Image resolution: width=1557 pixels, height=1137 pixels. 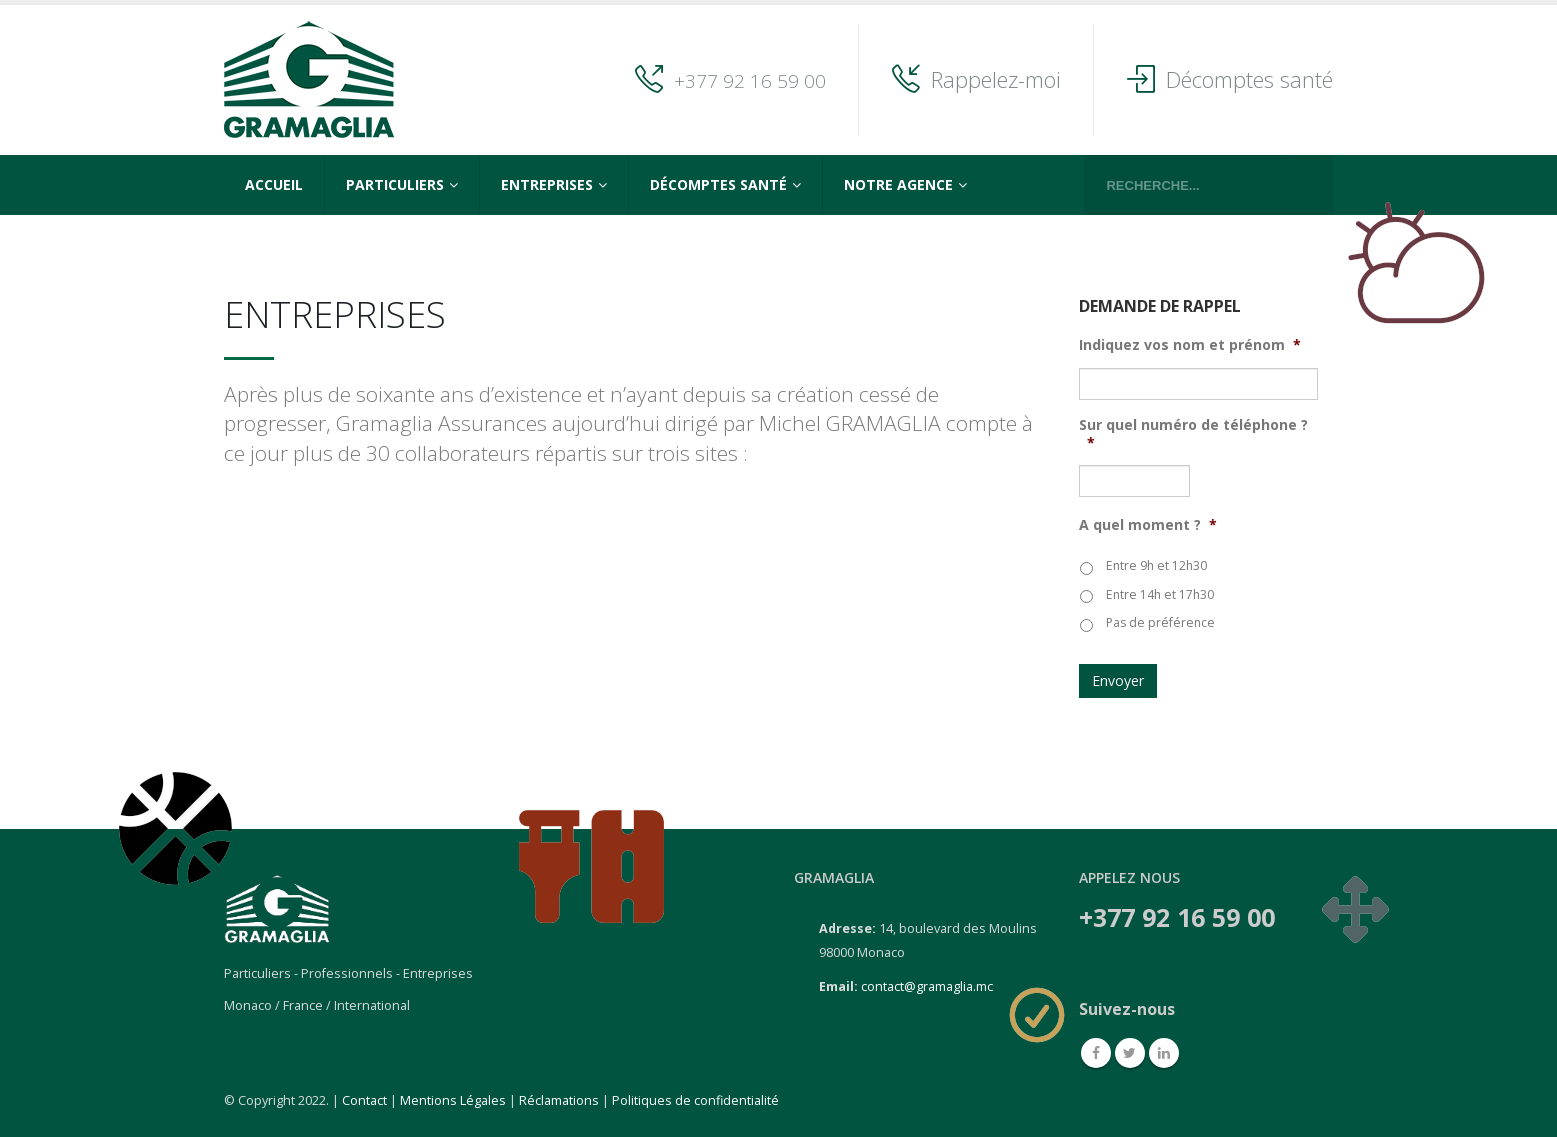 What do you see at coordinates (175, 828) in the screenshot?
I see `view basketball or sports content` at bounding box center [175, 828].